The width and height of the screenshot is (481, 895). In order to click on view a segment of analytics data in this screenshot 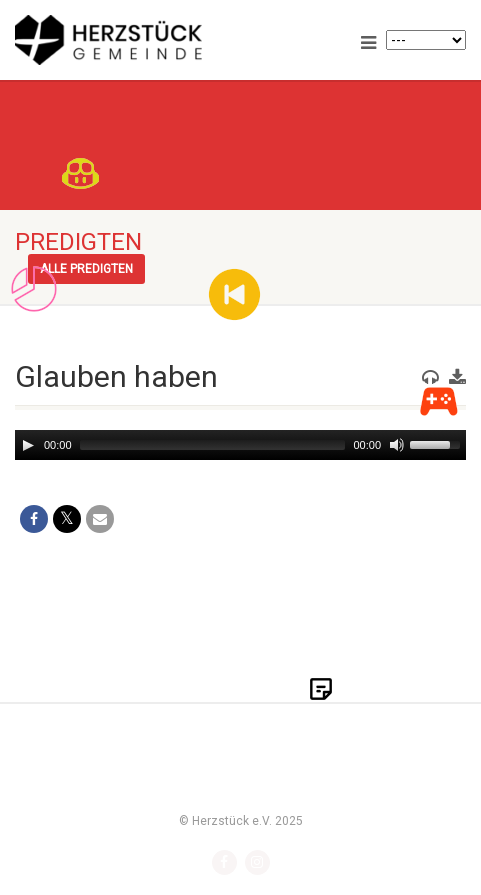, I will do `click(34, 289)`.